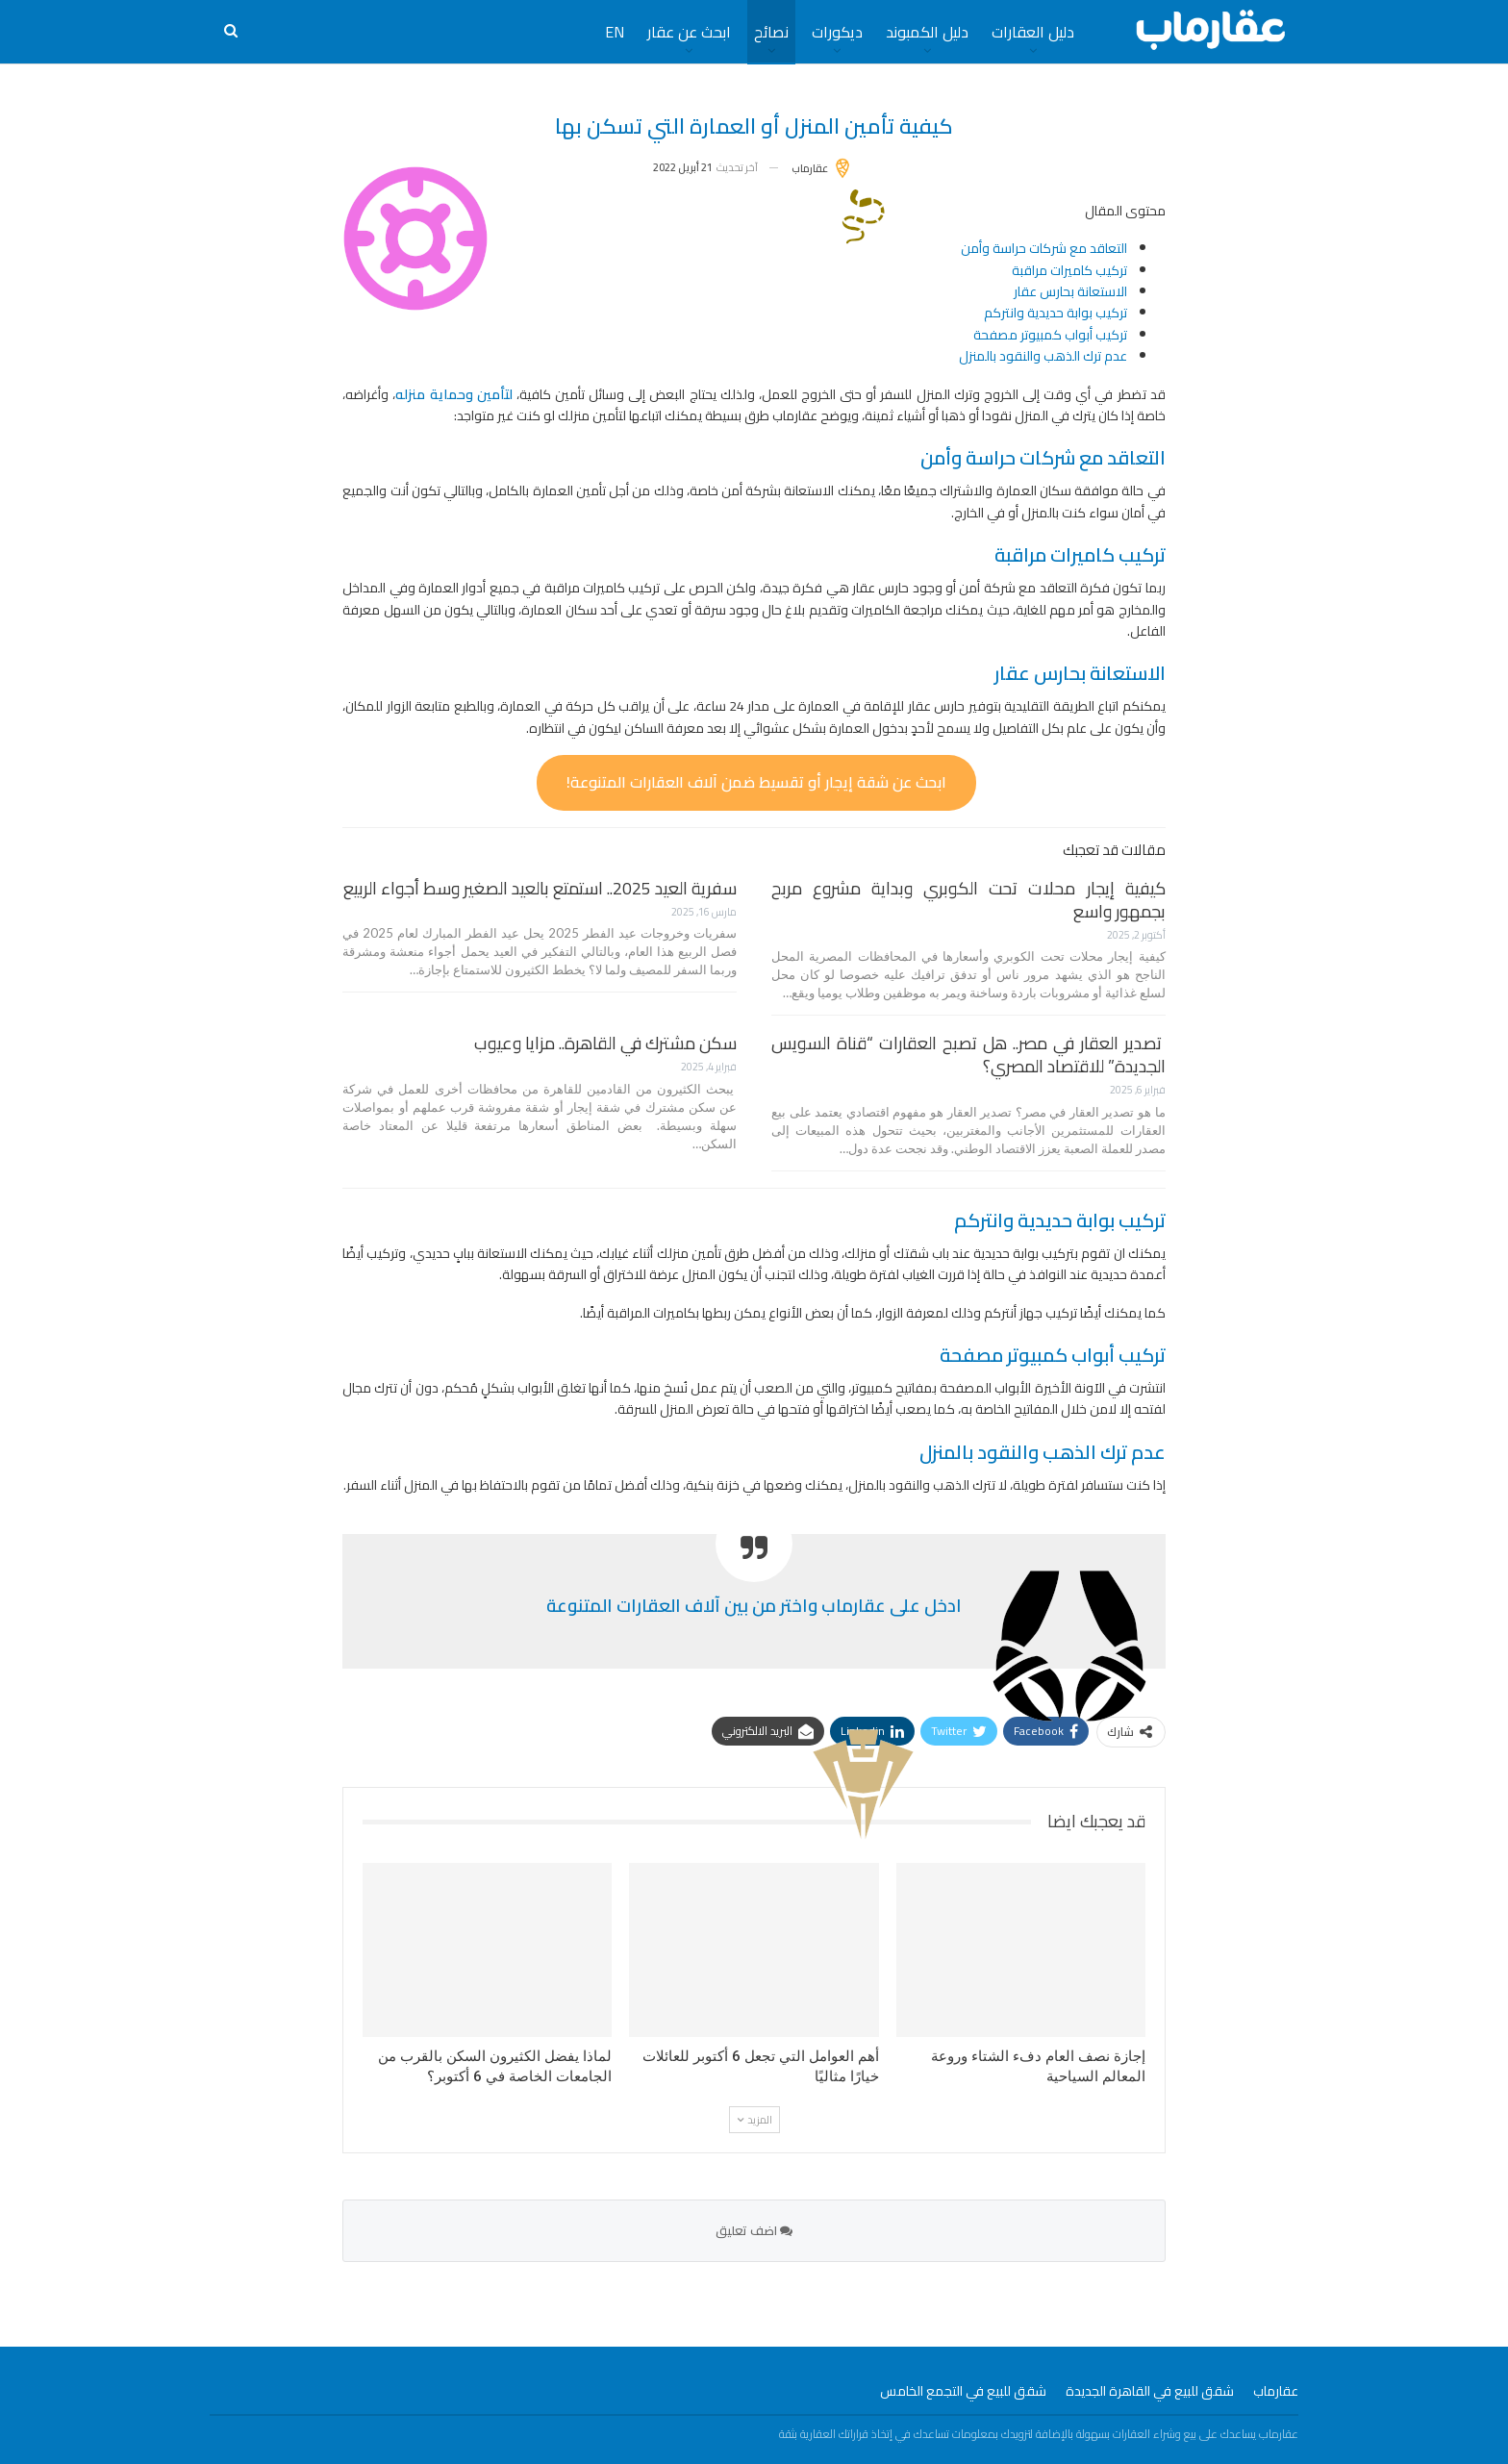 The height and width of the screenshot is (2464, 1508). Describe the element at coordinates (863, 216) in the screenshot. I see `earthworm creature in a game context` at that location.